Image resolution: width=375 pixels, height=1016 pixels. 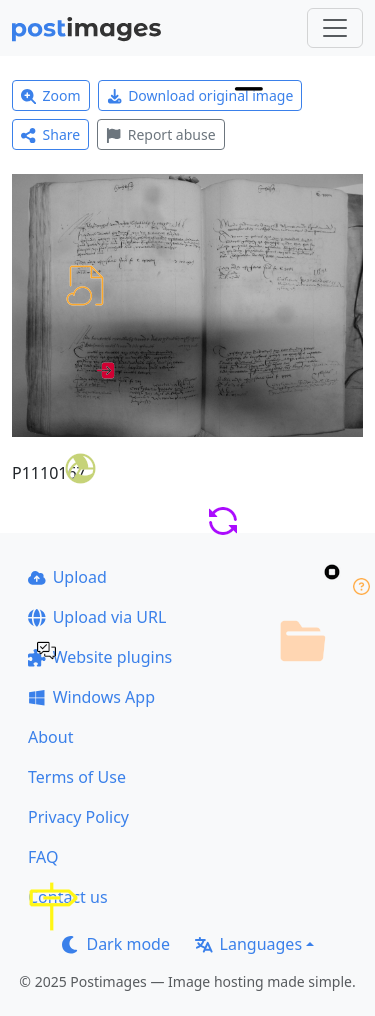 I want to click on log in to your account, so click(x=105, y=370).